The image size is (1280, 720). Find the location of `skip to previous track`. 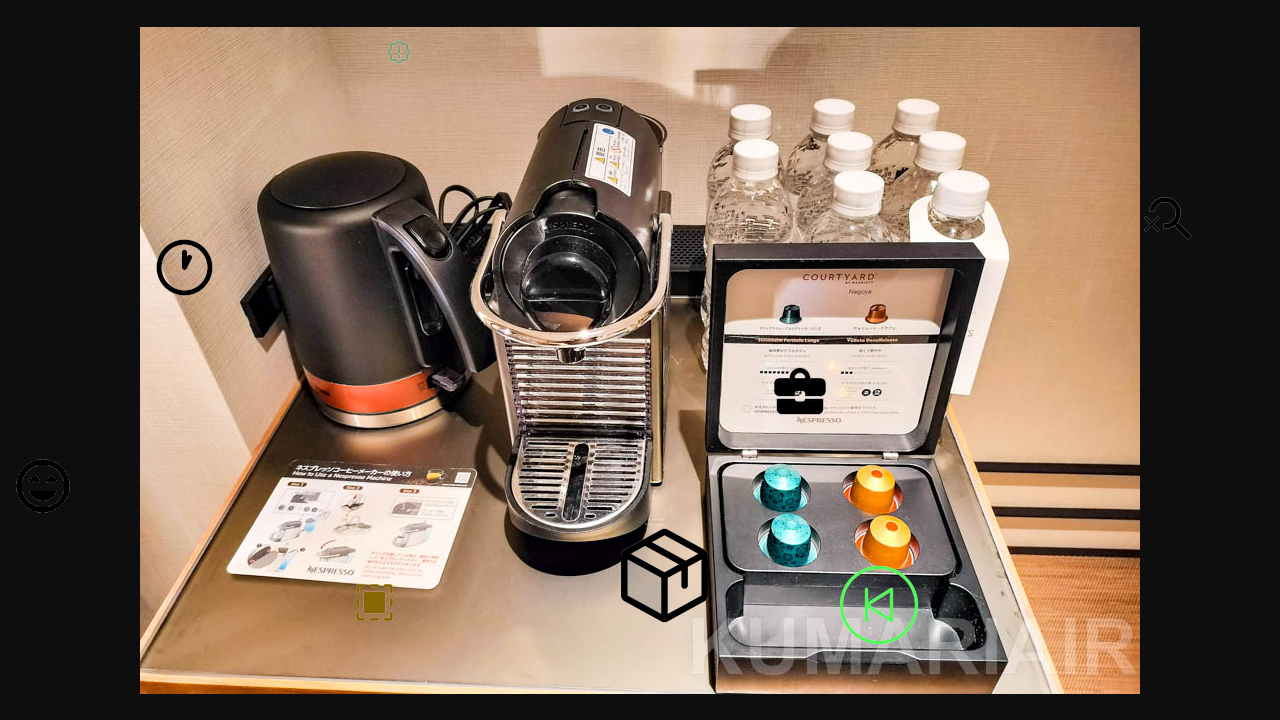

skip to previous track is located at coordinates (879, 605).